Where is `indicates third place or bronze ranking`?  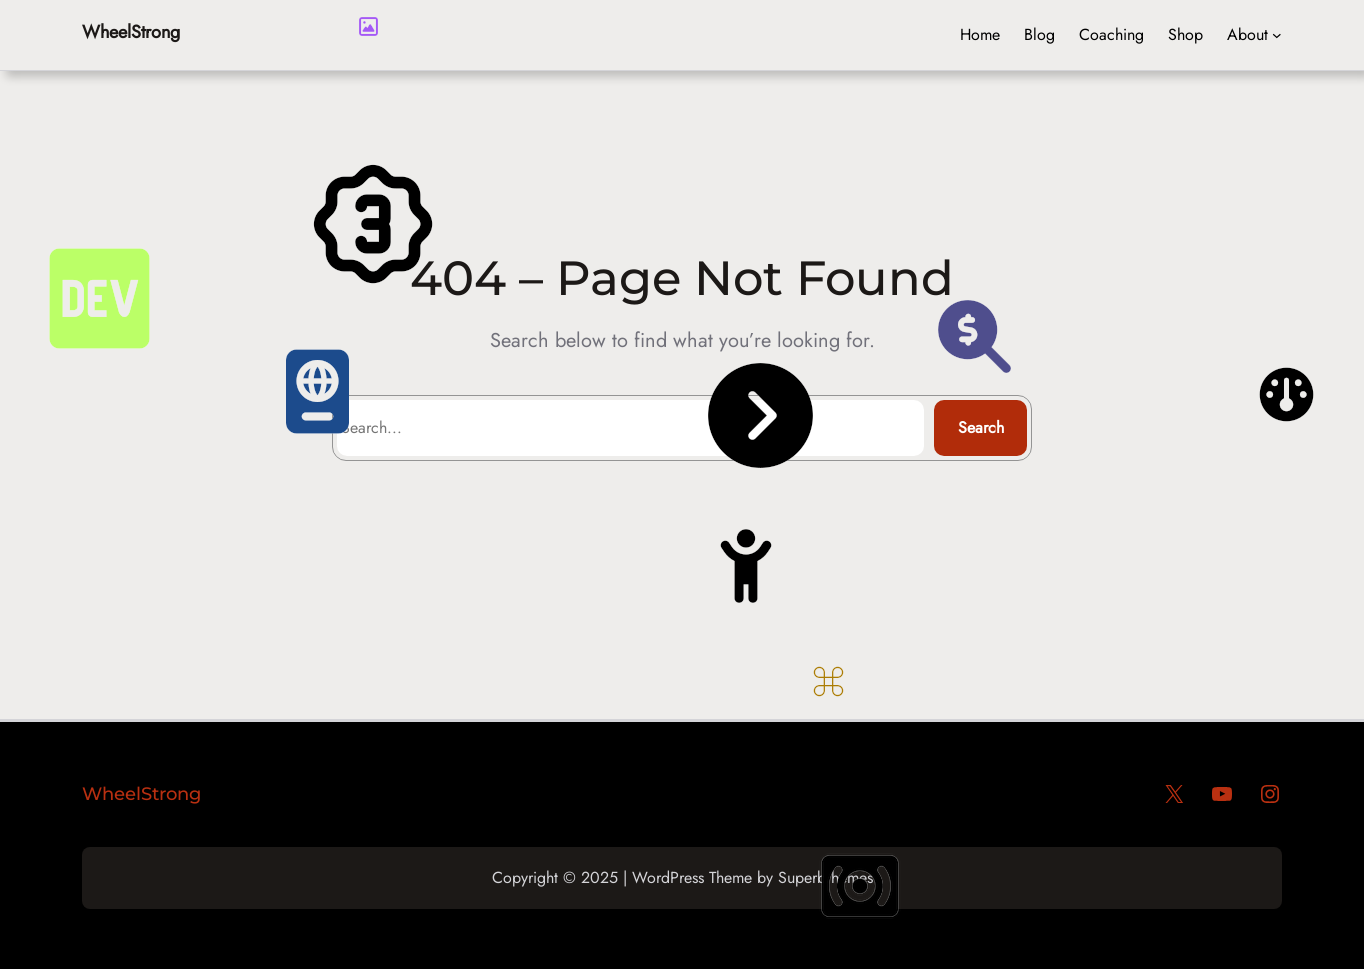
indicates third place or bronze ranking is located at coordinates (373, 224).